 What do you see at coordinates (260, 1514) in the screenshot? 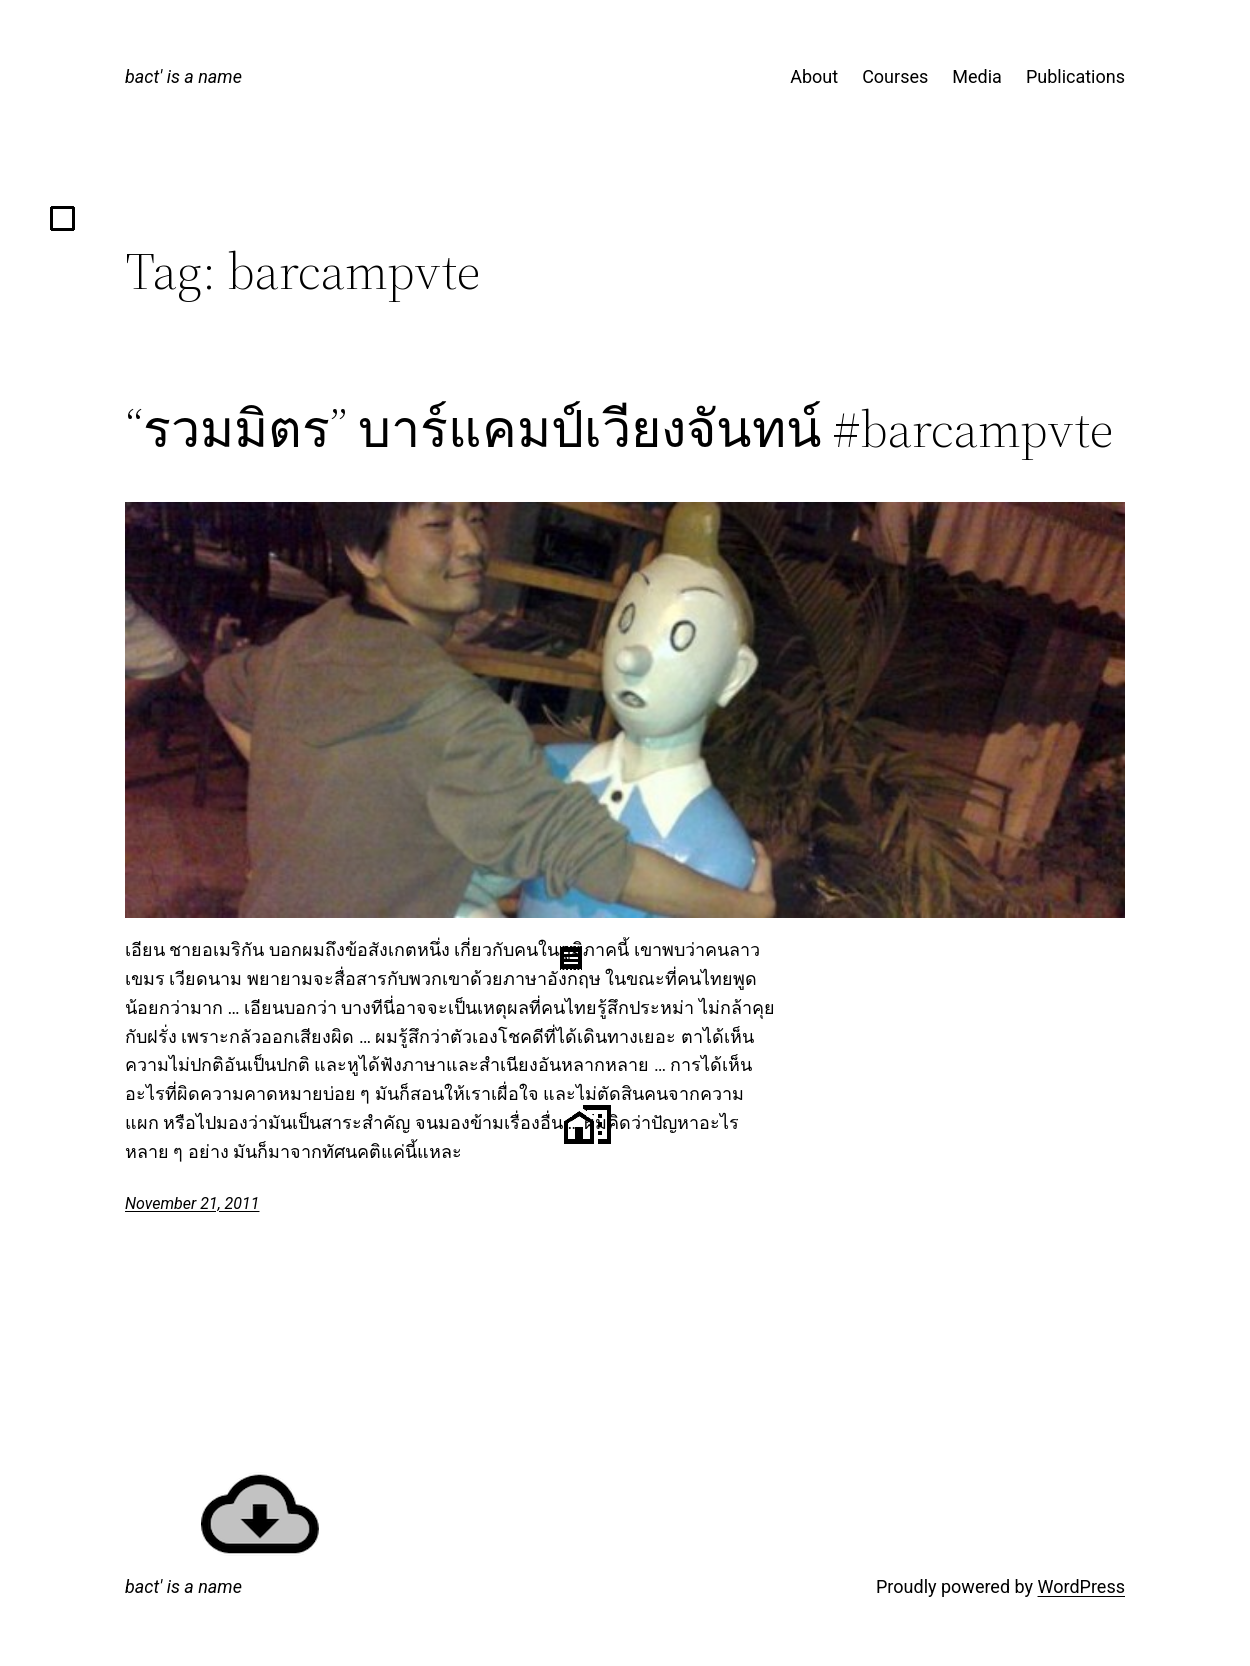
I see `download file from cloud storage` at bounding box center [260, 1514].